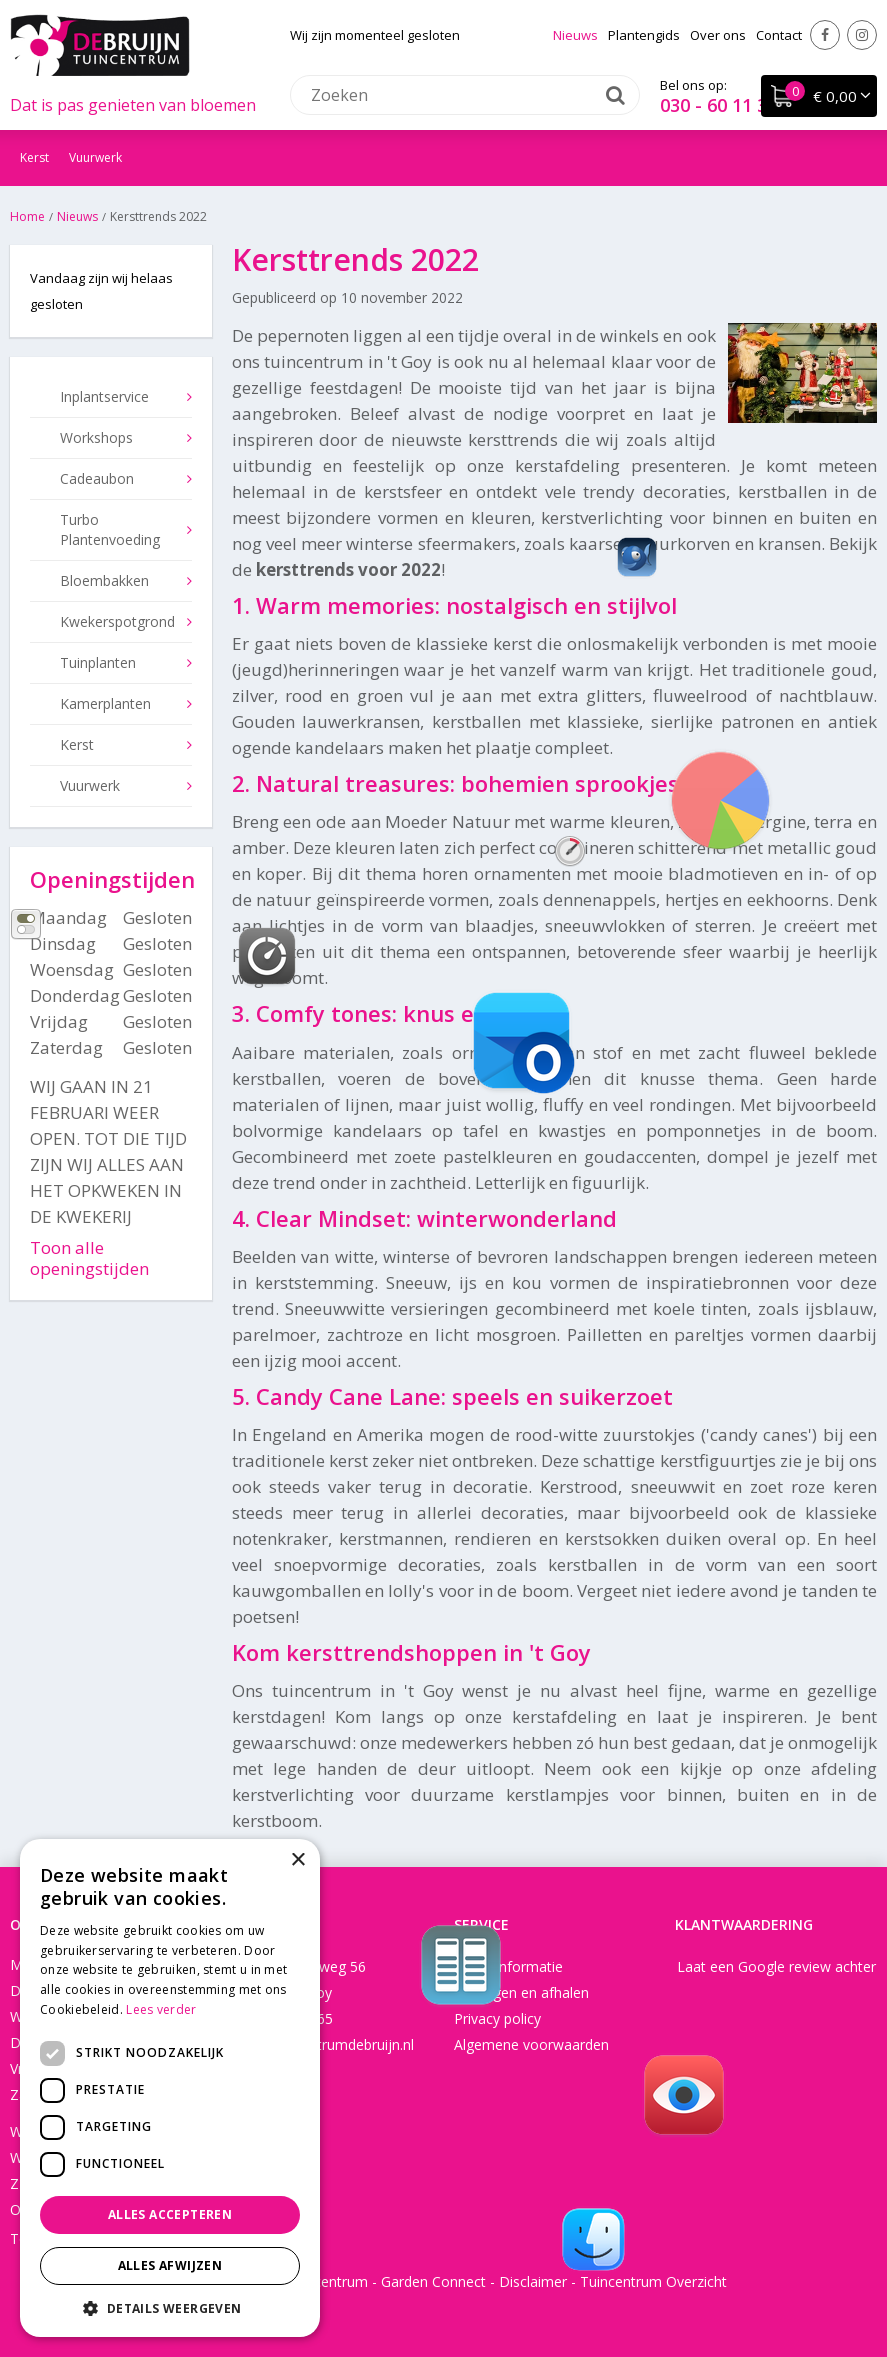  Describe the element at coordinates (521, 1040) in the screenshot. I see `open microsoft outlook email app` at that location.